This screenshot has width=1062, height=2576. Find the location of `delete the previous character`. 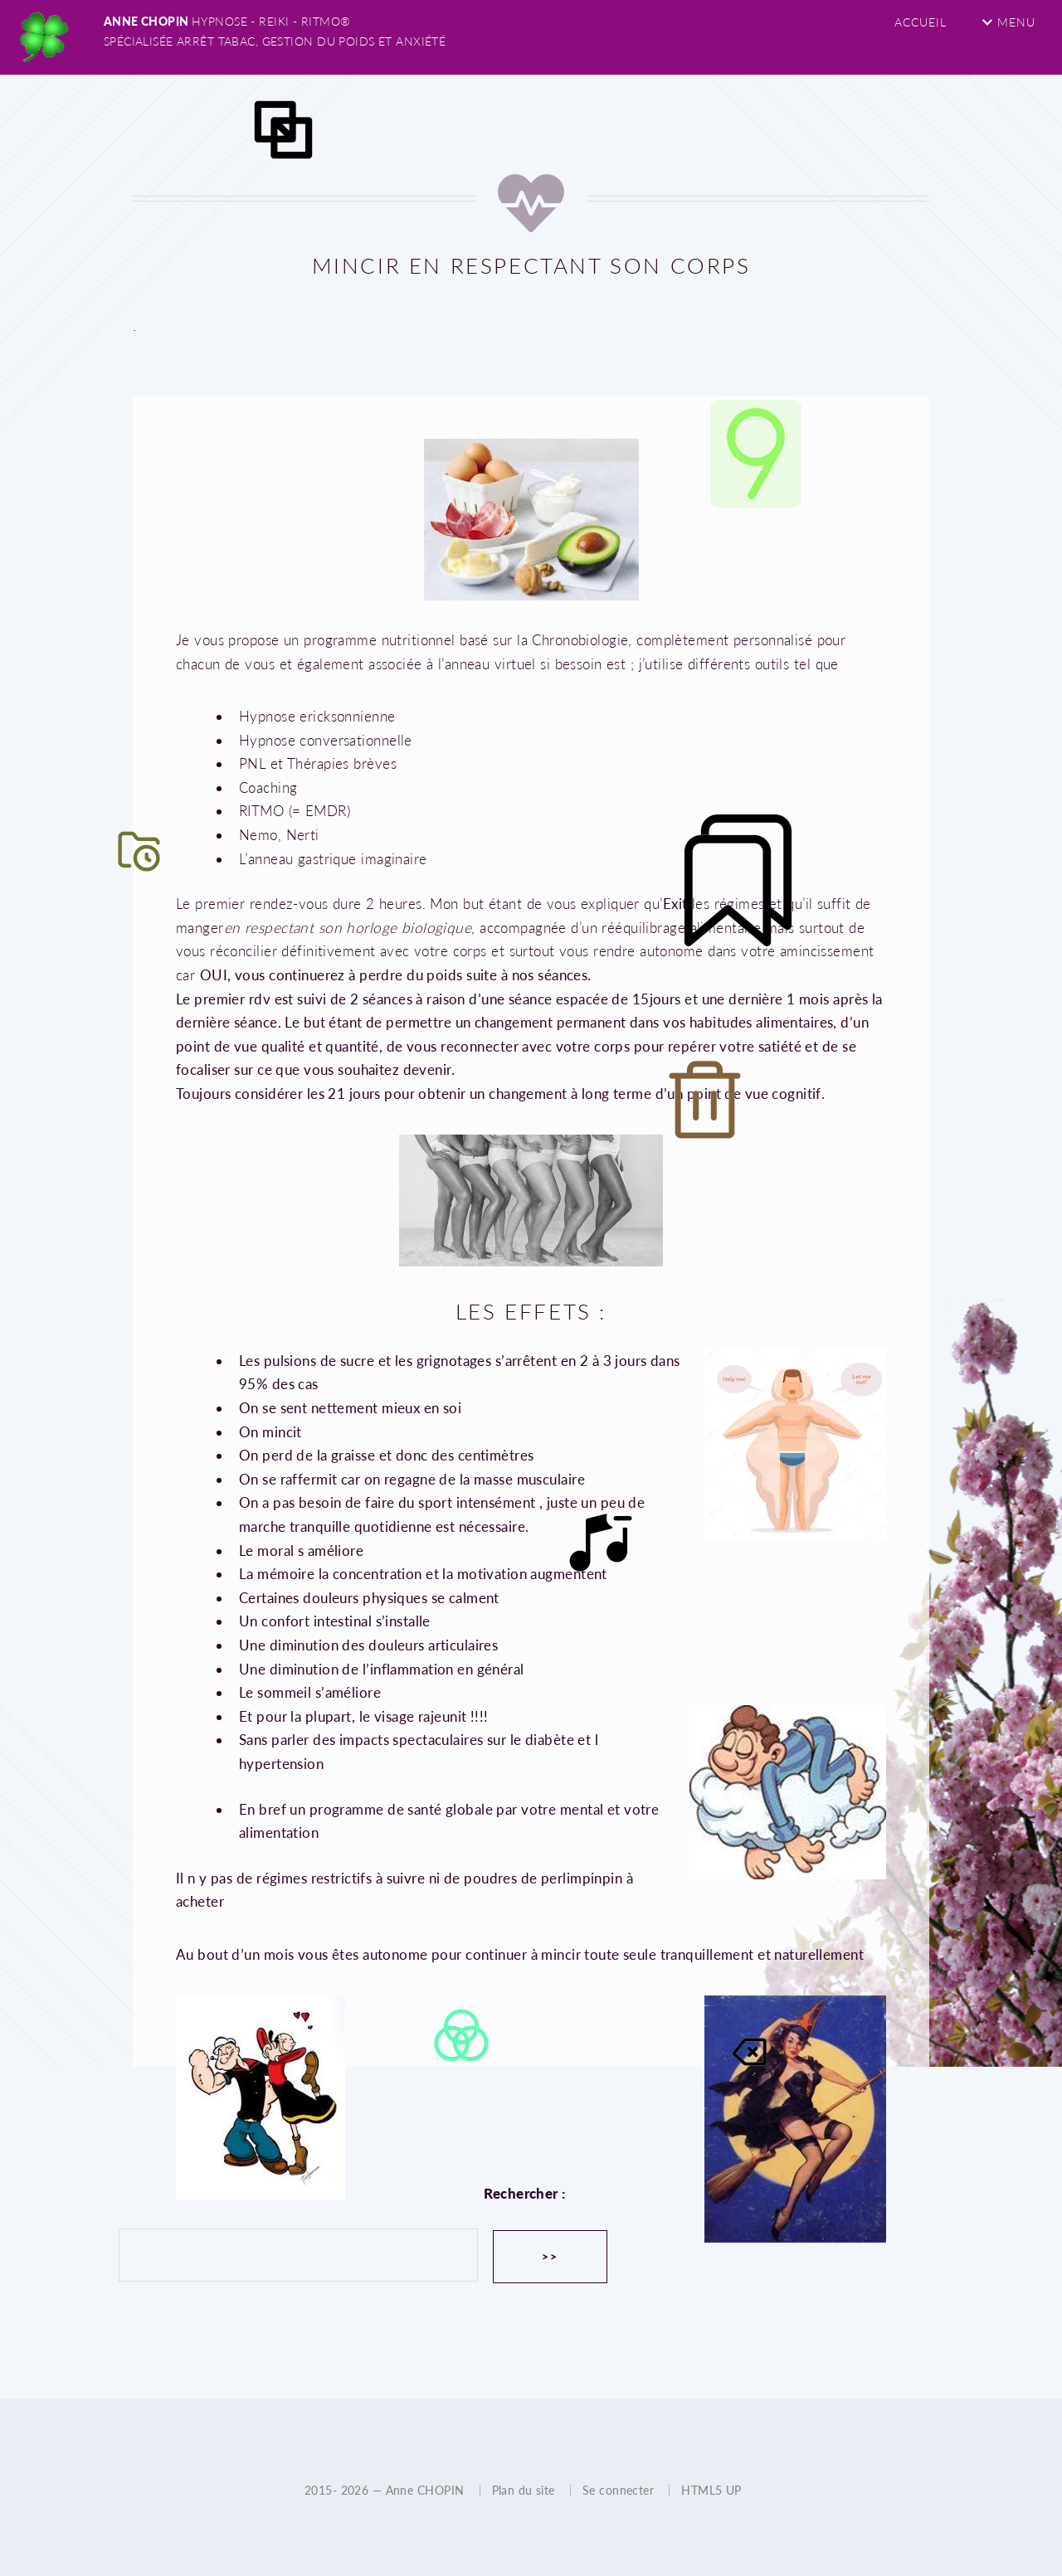

delete the previous character is located at coordinates (749, 2052).